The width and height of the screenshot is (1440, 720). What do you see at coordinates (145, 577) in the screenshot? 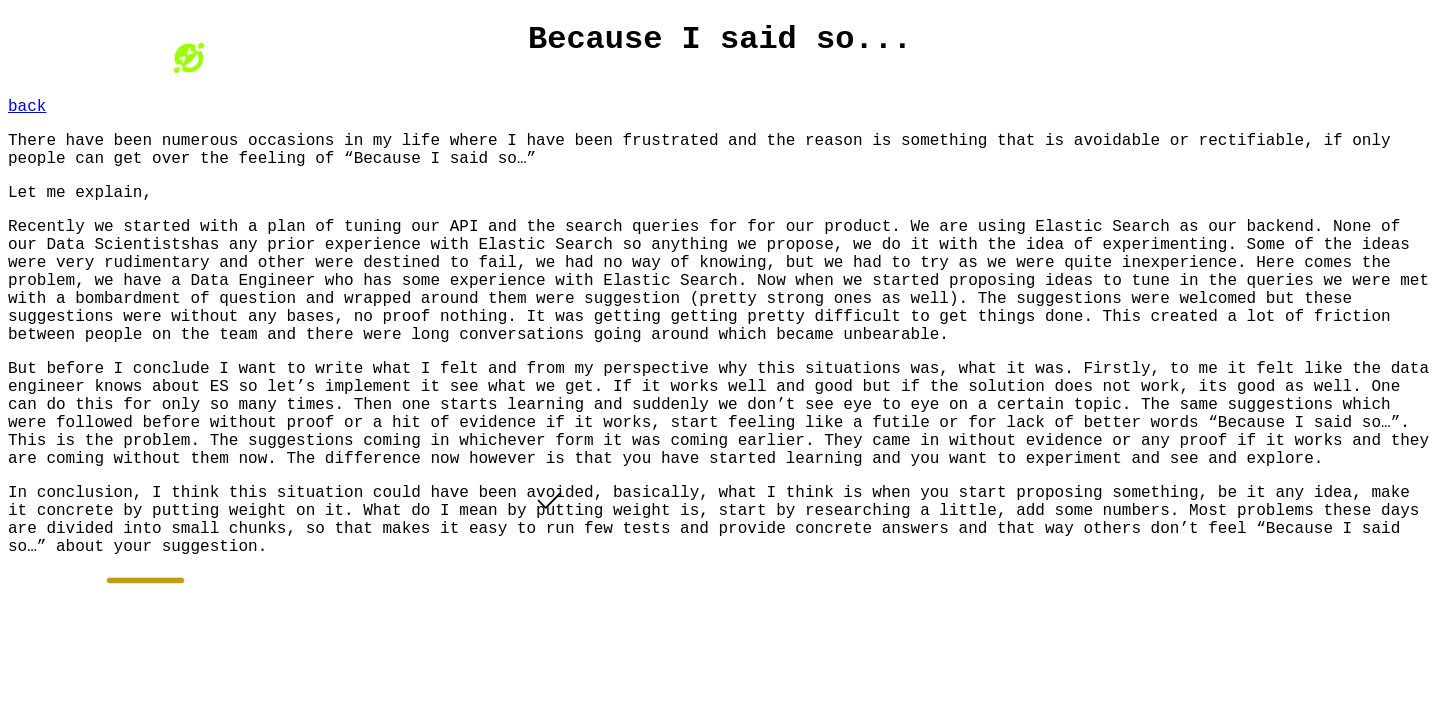
I see `insert a horizontal divider line` at bounding box center [145, 577].